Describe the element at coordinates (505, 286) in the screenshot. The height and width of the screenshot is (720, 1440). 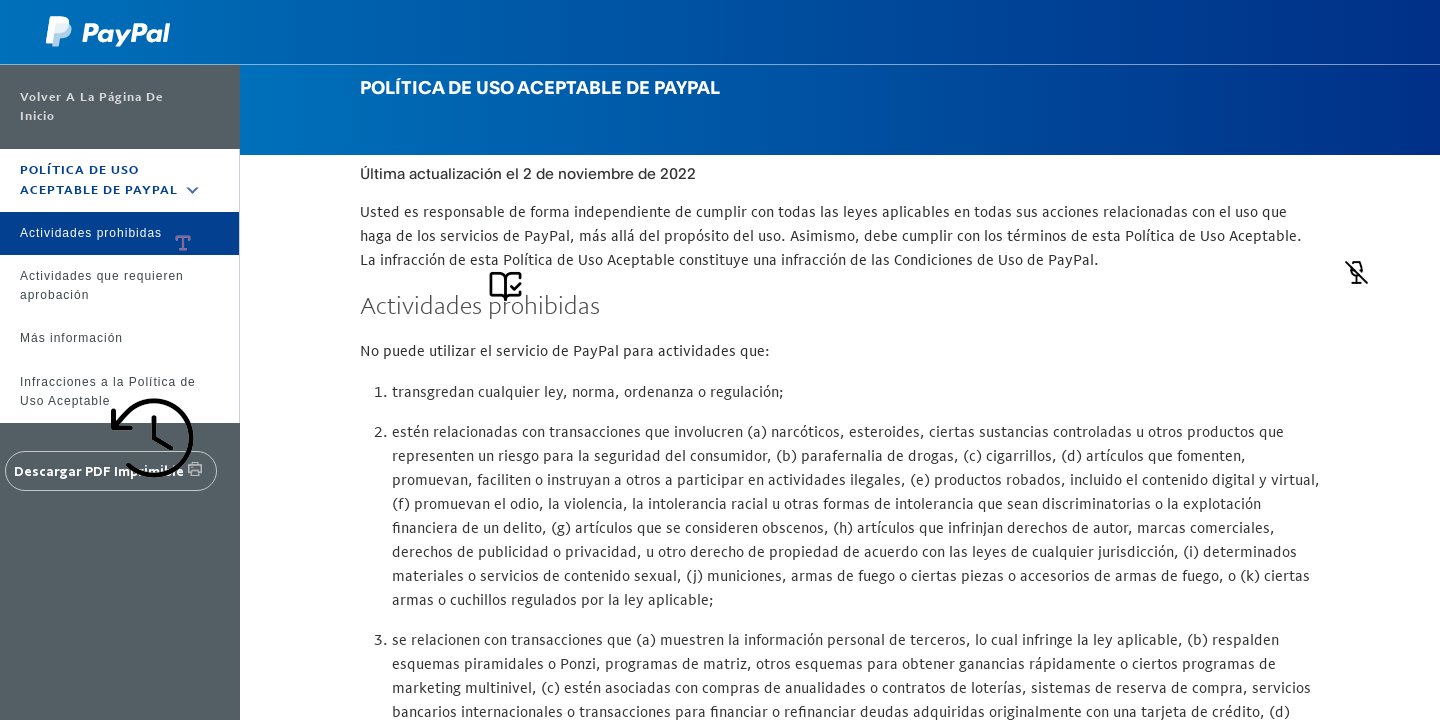
I see `mark a book or reading item as completed` at that location.